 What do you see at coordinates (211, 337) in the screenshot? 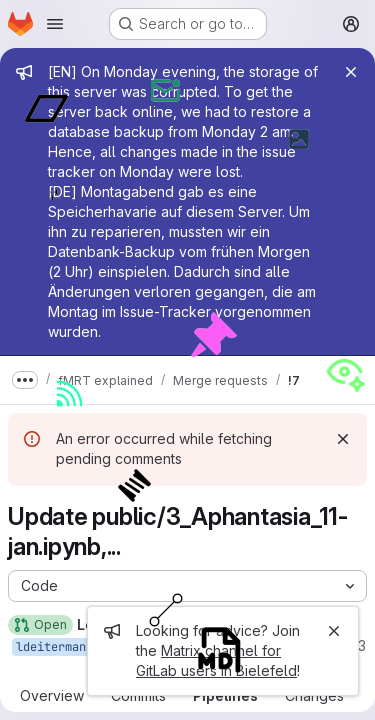
I see `pin a message to the channel` at bounding box center [211, 337].